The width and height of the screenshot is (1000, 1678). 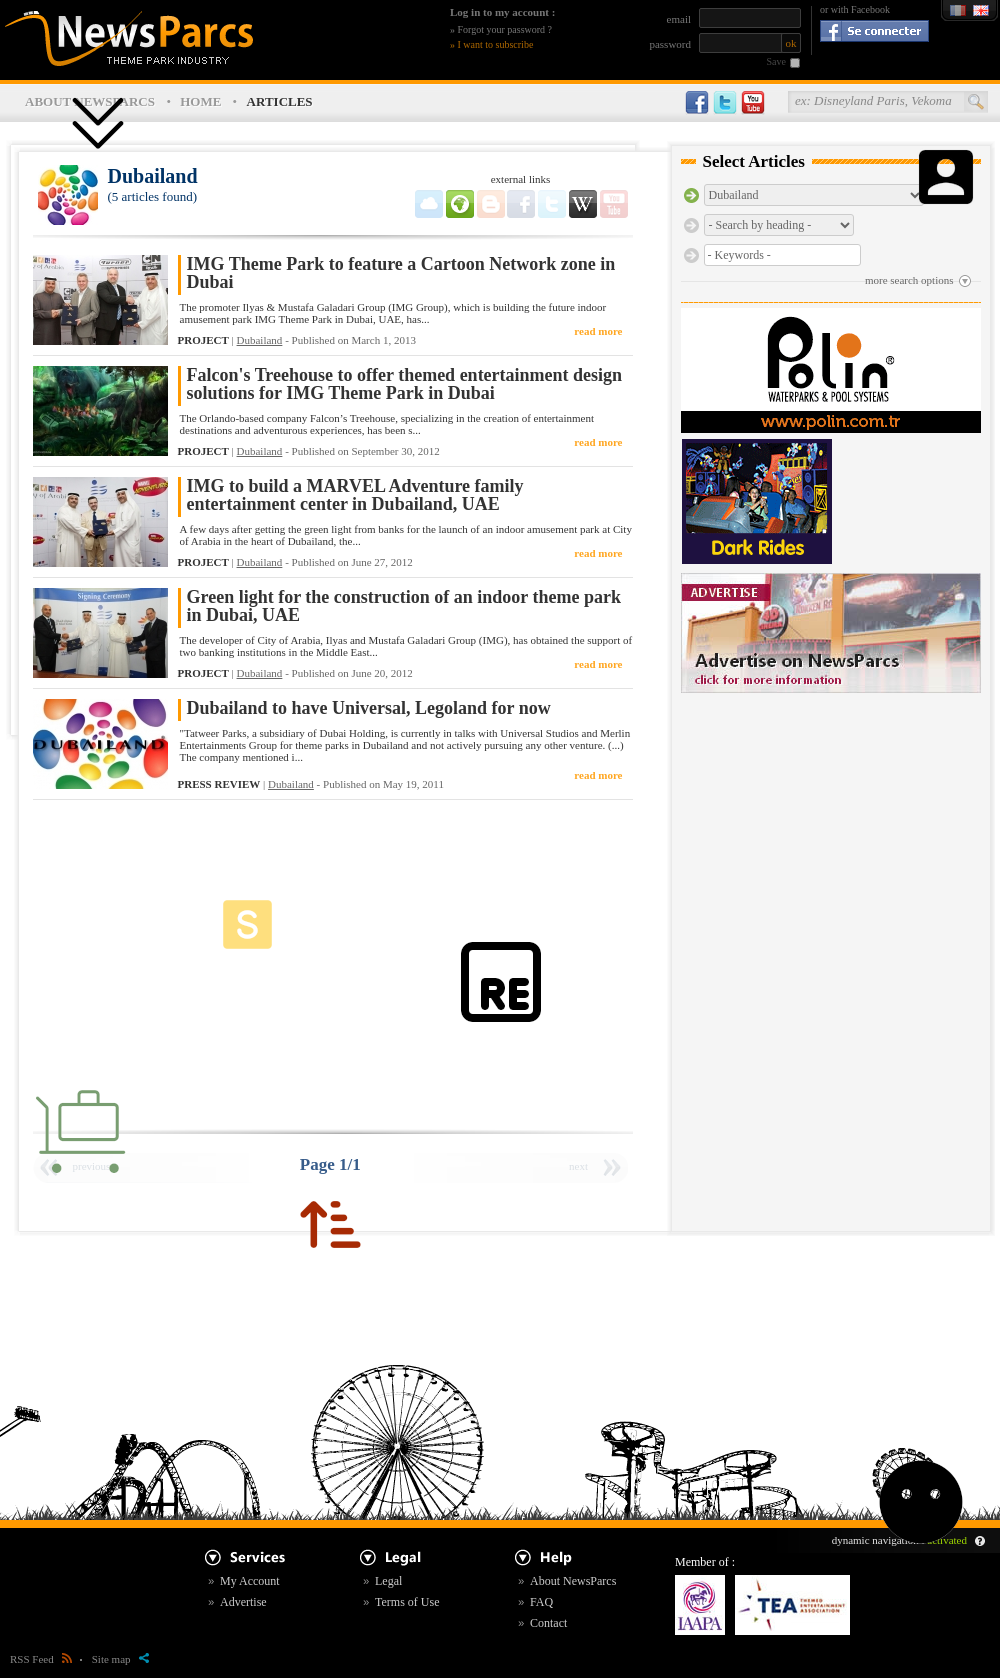 What do you see at coordinates (79, 1130) in the screenshot?
I see `access luggage or baggage services` at bounding box center [79, 1130].